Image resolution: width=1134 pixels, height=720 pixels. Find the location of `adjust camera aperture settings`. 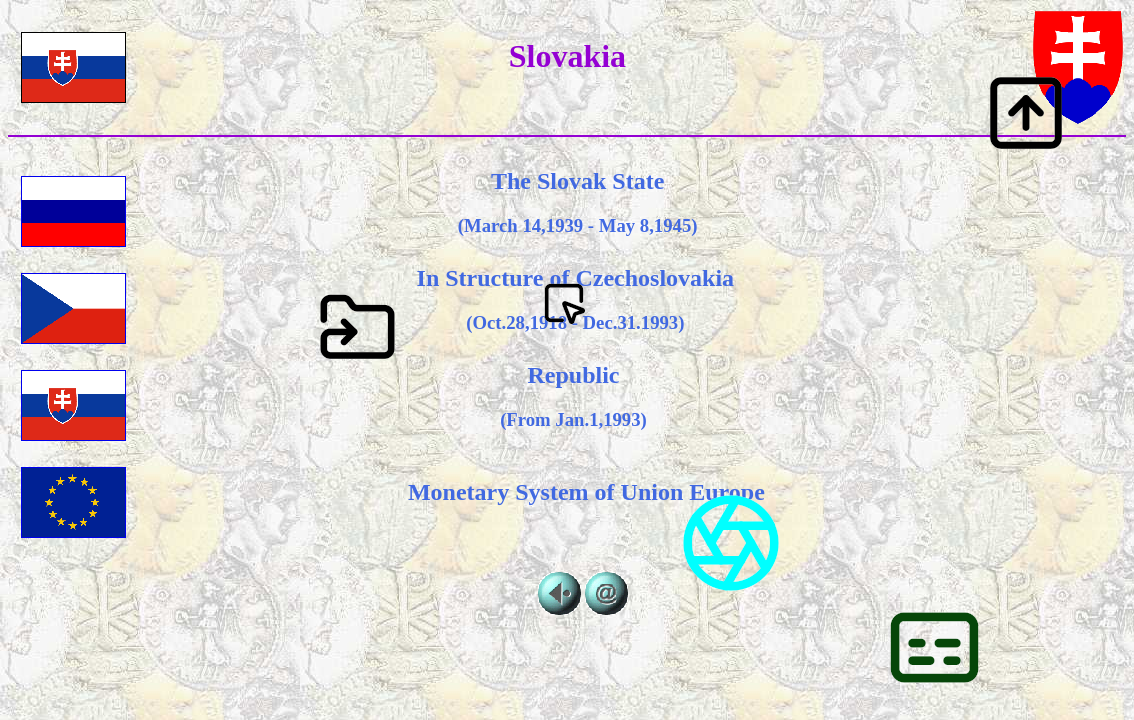

adjust camera aperture settings is located at coordinates (731, 543).